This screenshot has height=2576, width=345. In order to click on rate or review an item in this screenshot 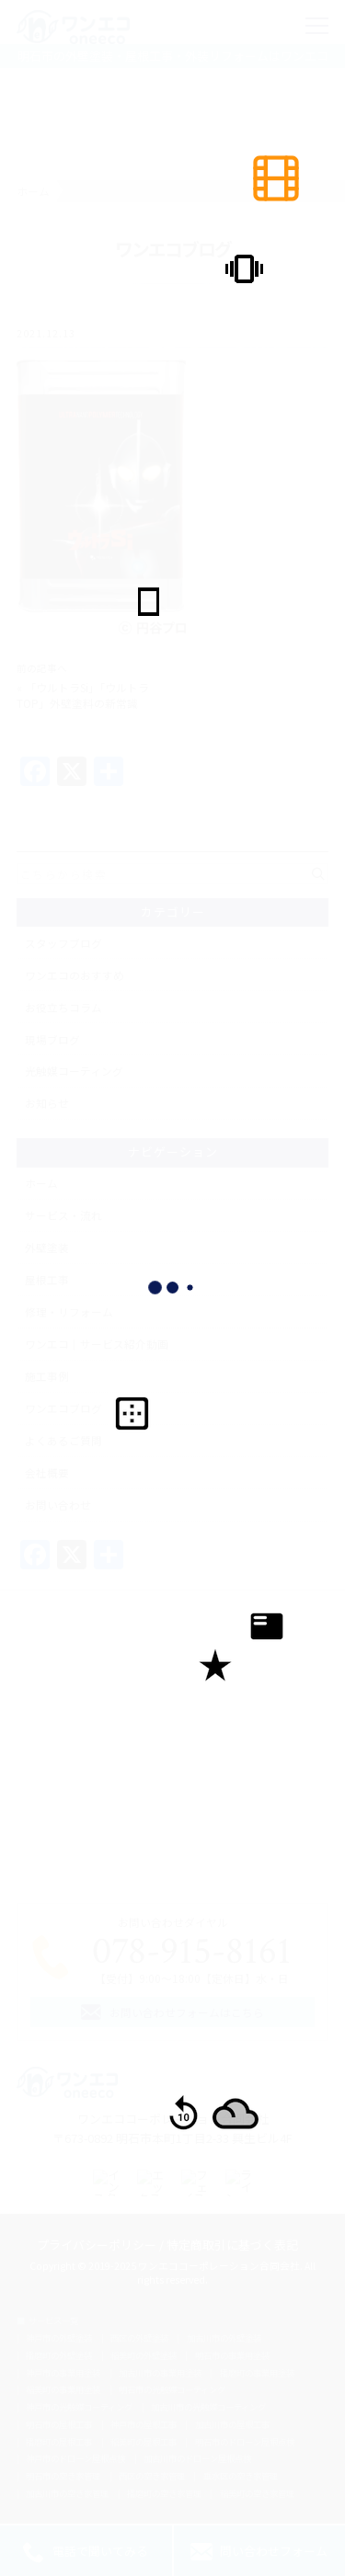, I will do `click(215, 1665)`.